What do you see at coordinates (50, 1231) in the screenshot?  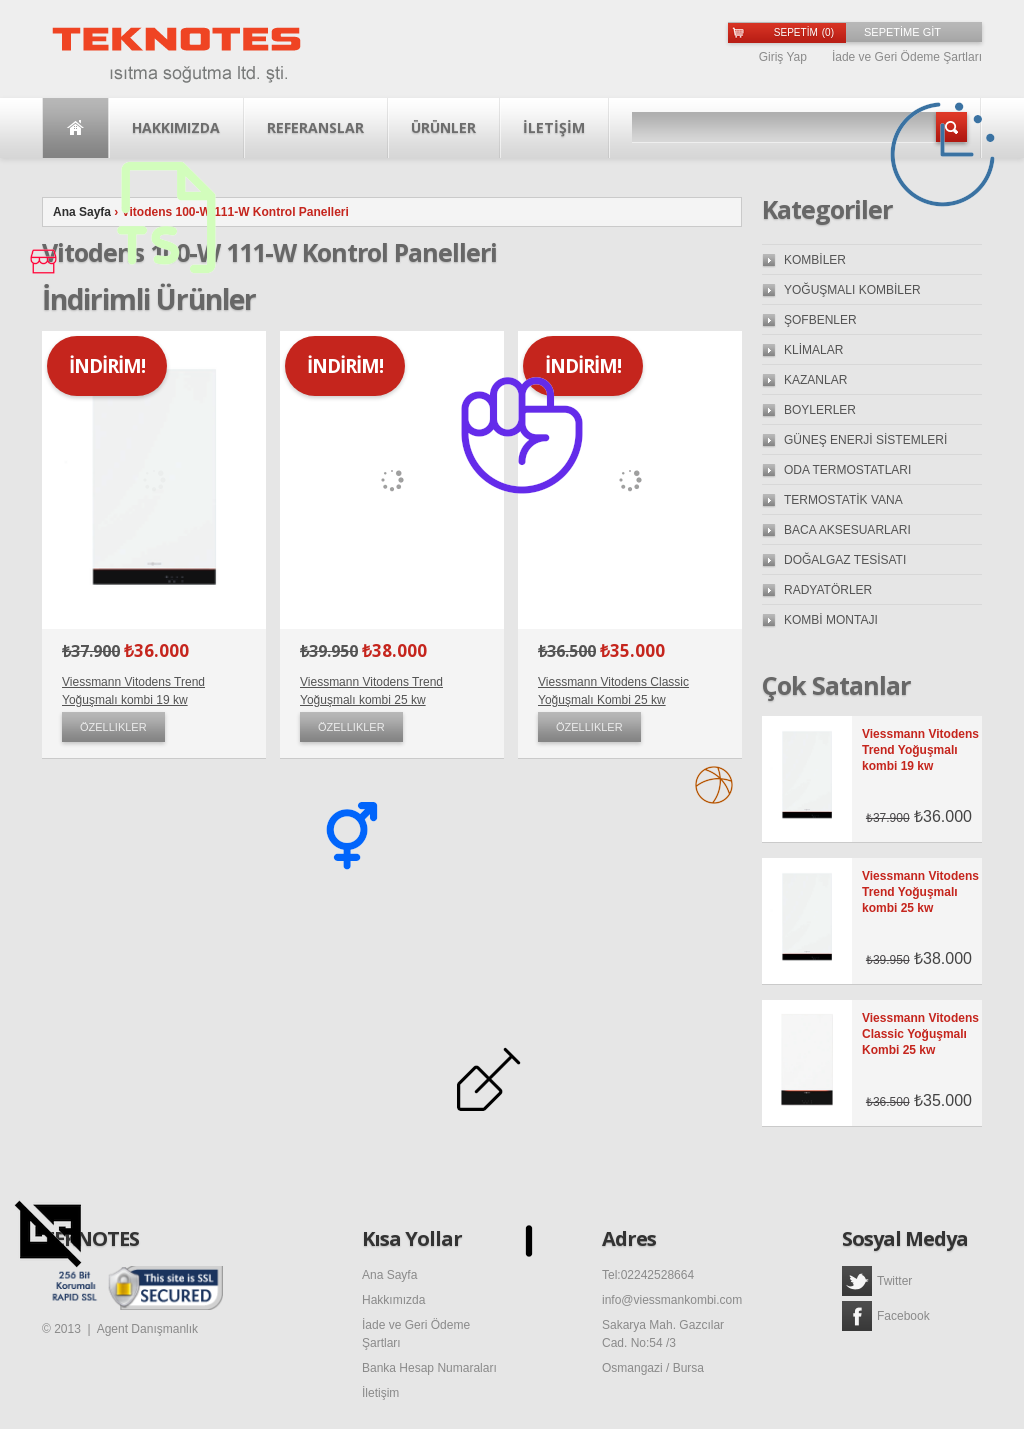 I see `closed captions are disabled` at bounding box center [50, 1231].